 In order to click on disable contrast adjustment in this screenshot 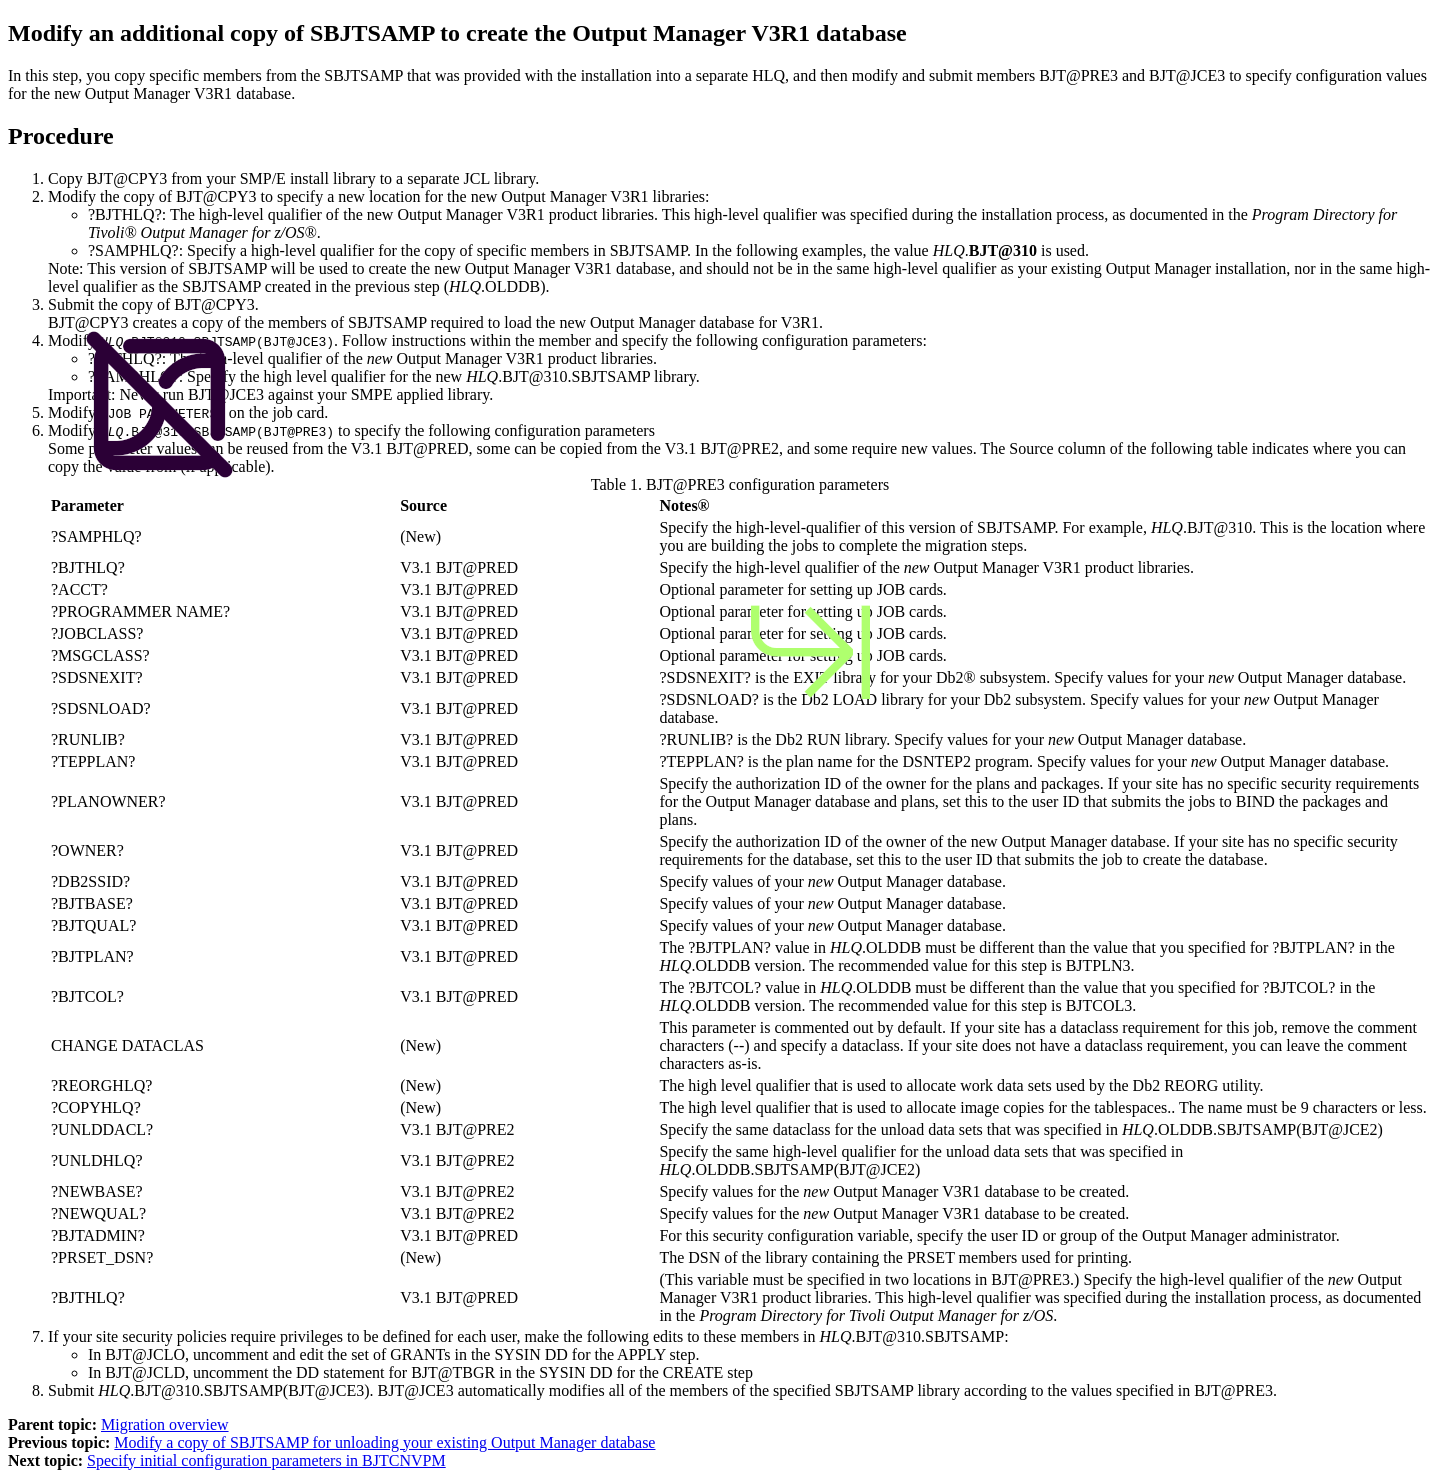, I will do `click(159, 404)`.